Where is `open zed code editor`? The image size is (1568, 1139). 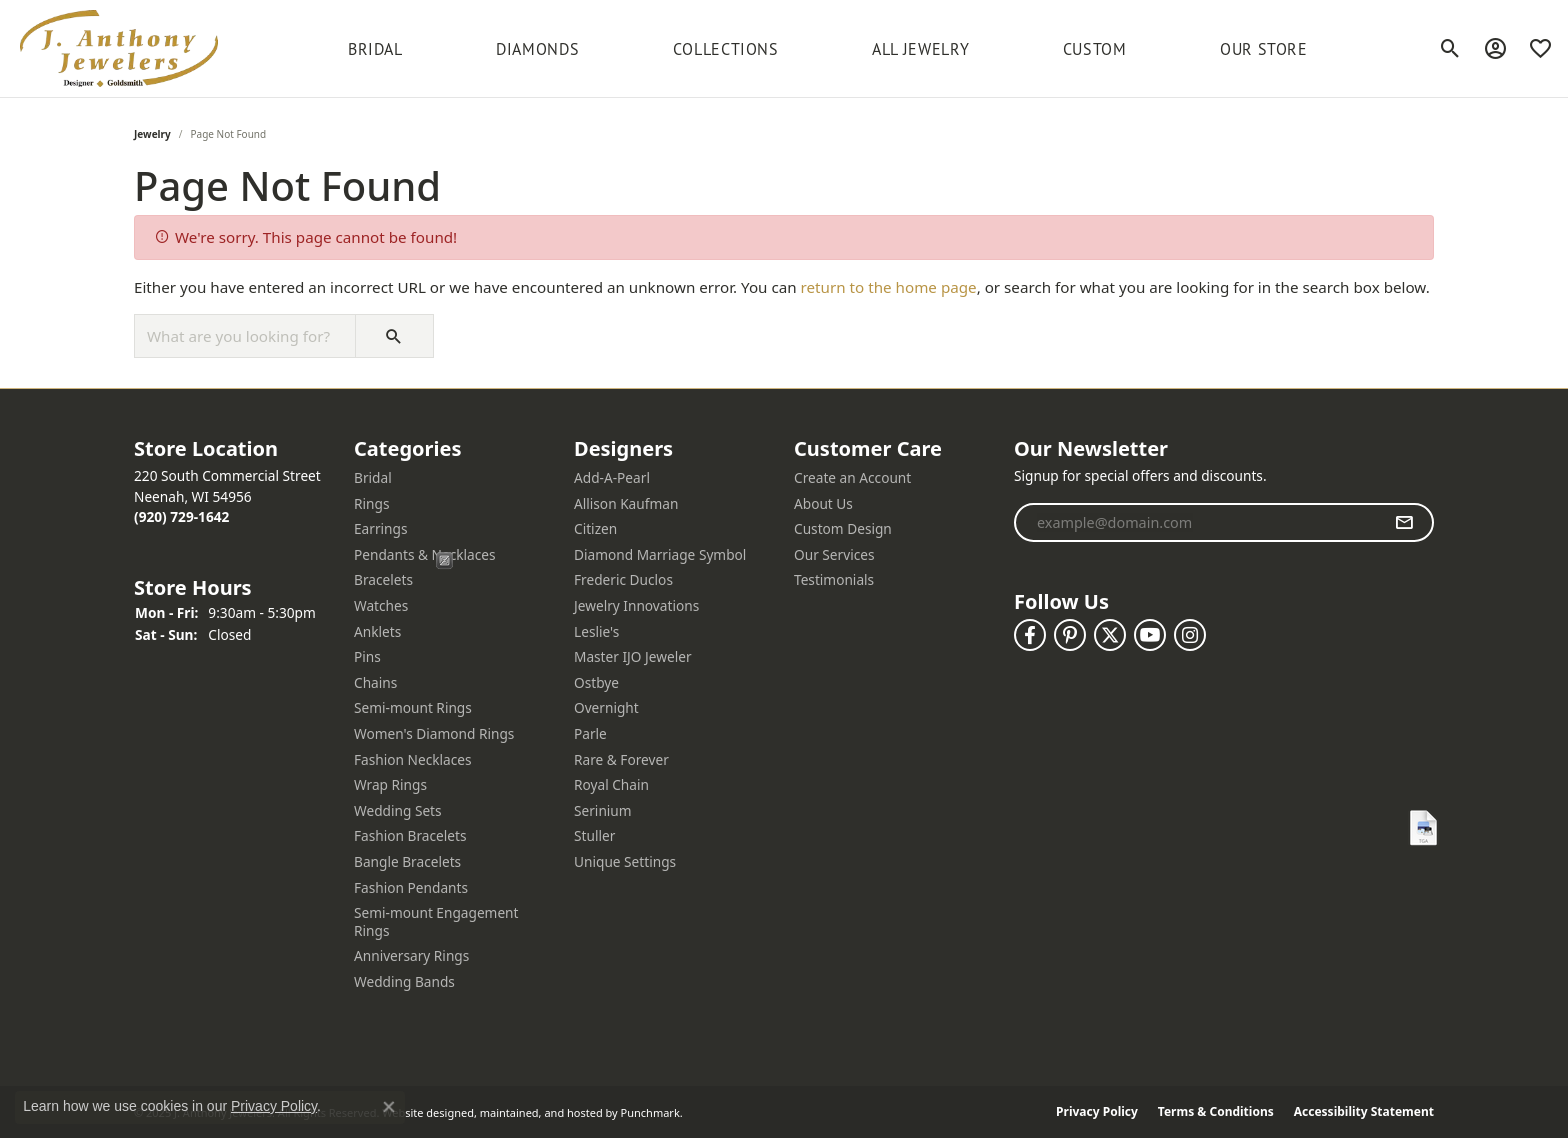 open zed code editor is located at coordinates (444, 560).